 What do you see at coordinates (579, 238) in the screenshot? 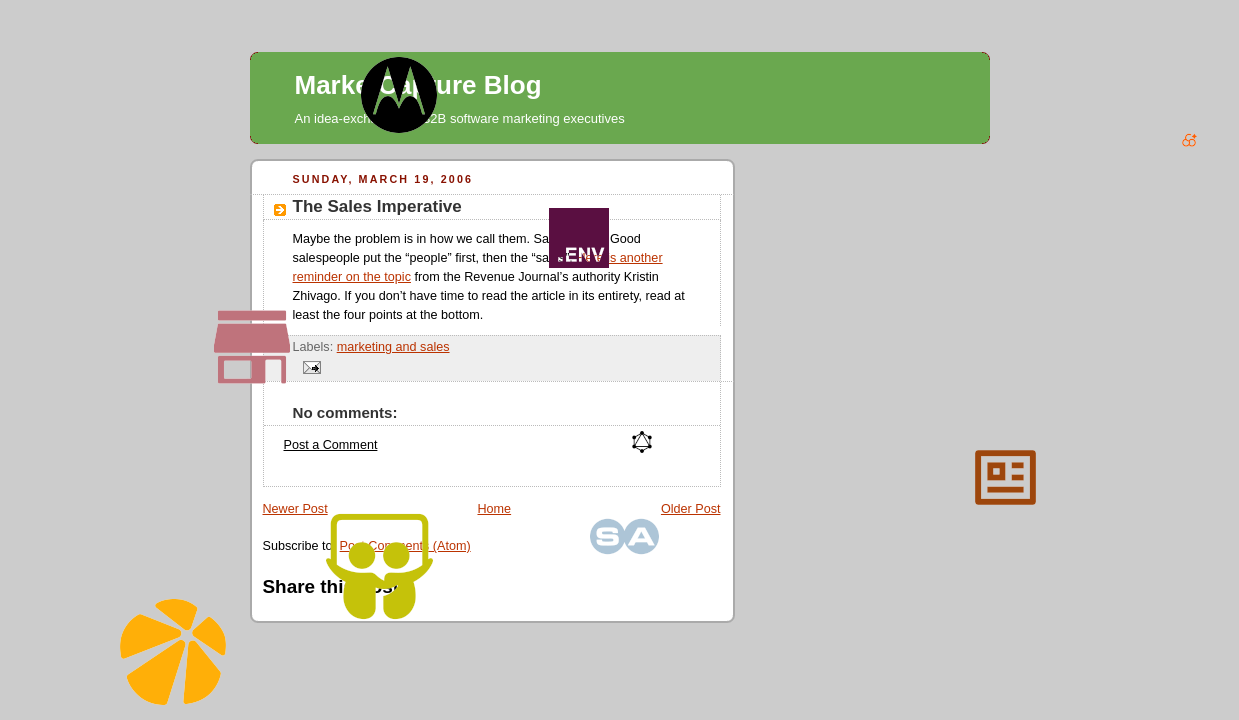
I see `dotenv environment configuration tool logo` at bounding box center [579, 238].